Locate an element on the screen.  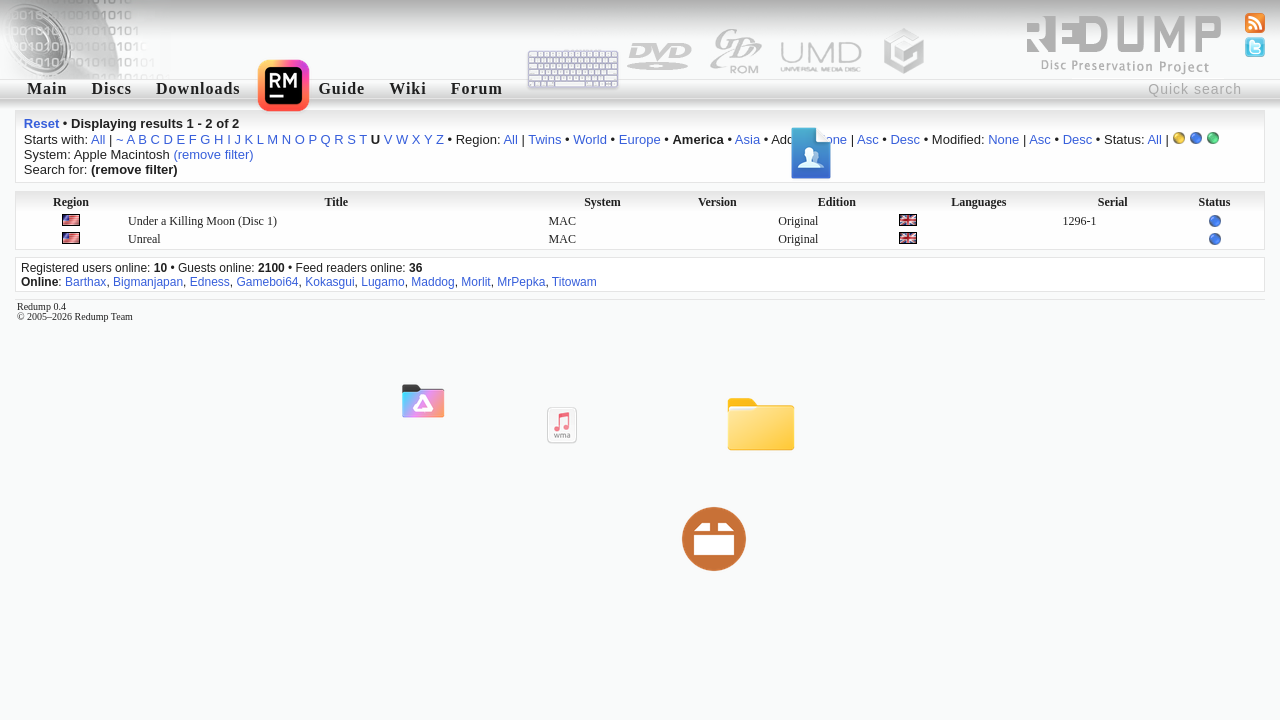
connect a wireless bluetooth keyboard is located at coordinates (573, 69).